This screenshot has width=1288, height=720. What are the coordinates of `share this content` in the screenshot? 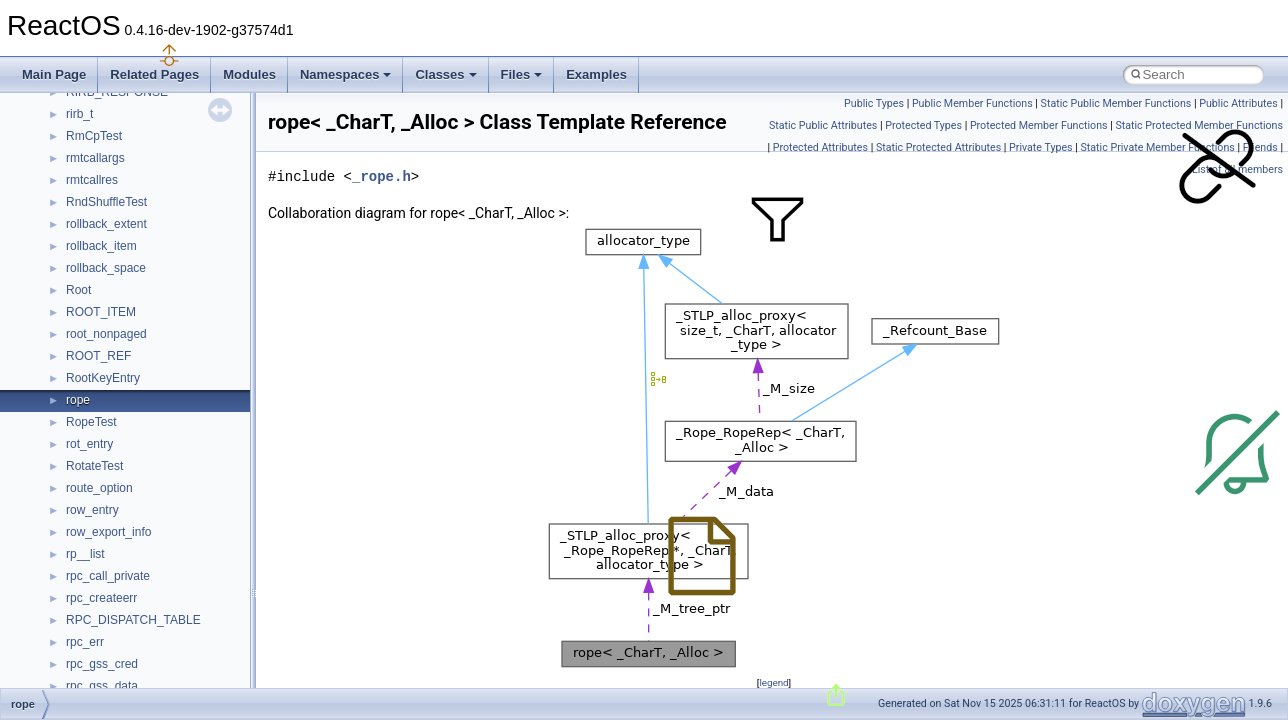 It's located at (836, 695).